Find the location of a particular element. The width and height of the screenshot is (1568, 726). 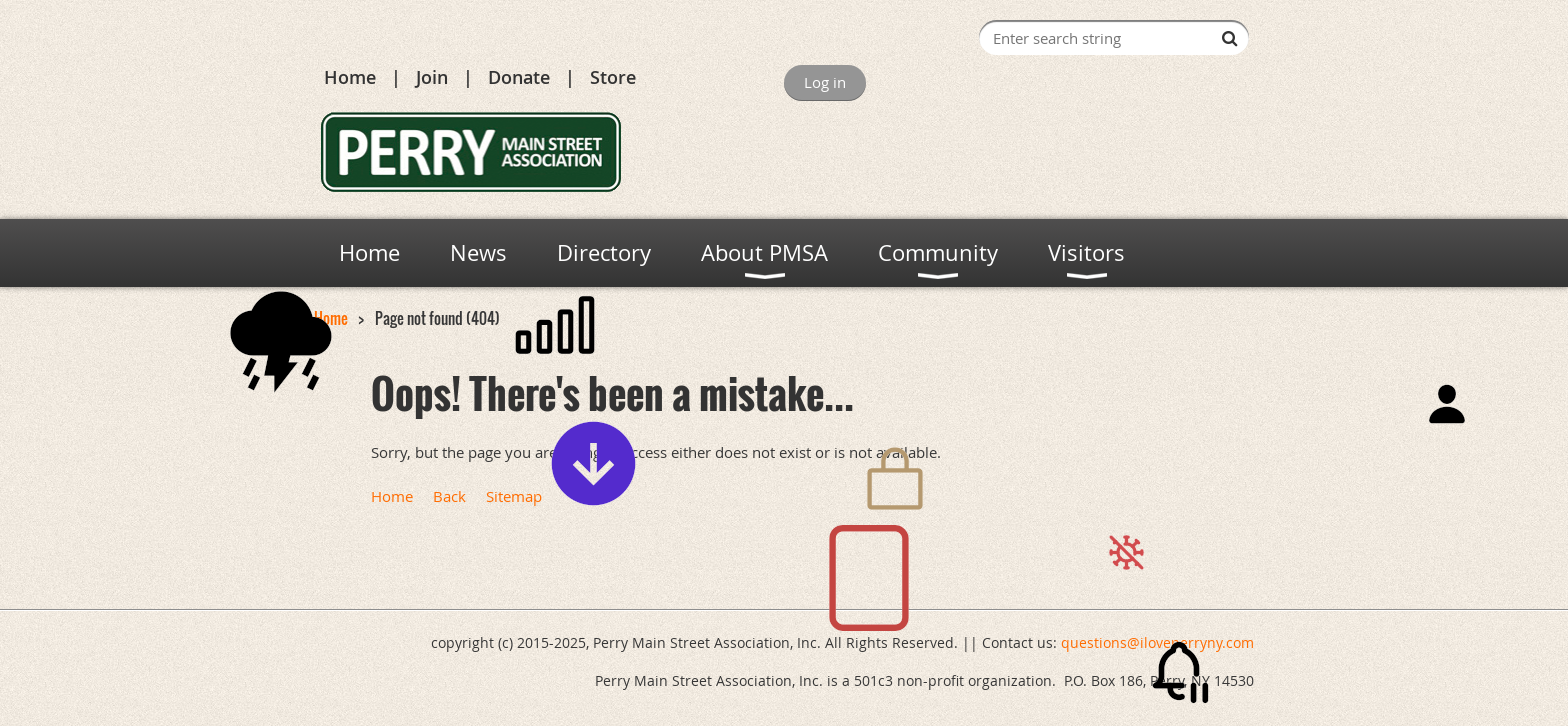

indicates cellular network signal strength is located at coordinates (555, 325).